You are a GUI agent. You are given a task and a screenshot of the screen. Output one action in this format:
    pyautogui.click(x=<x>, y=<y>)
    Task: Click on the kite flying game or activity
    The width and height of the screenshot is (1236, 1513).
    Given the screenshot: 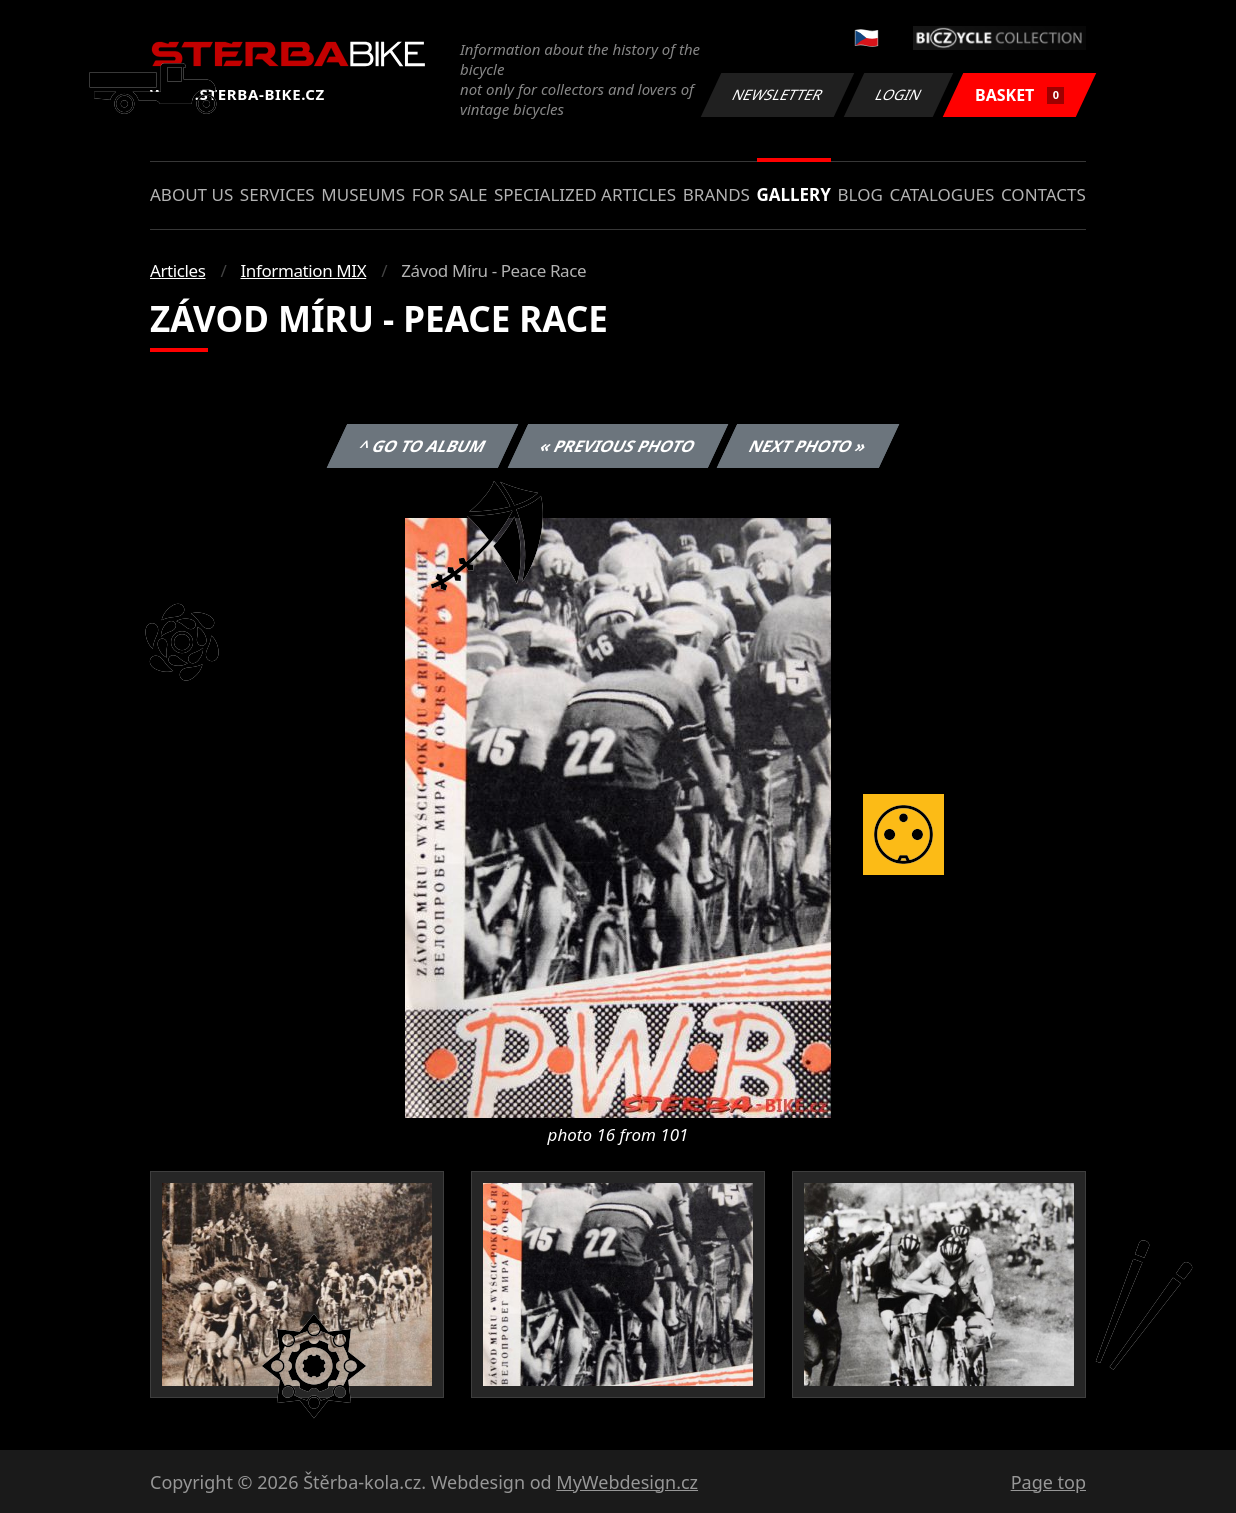 What is the action you would take?
    pyautogui.click(x=490, y=533)
    